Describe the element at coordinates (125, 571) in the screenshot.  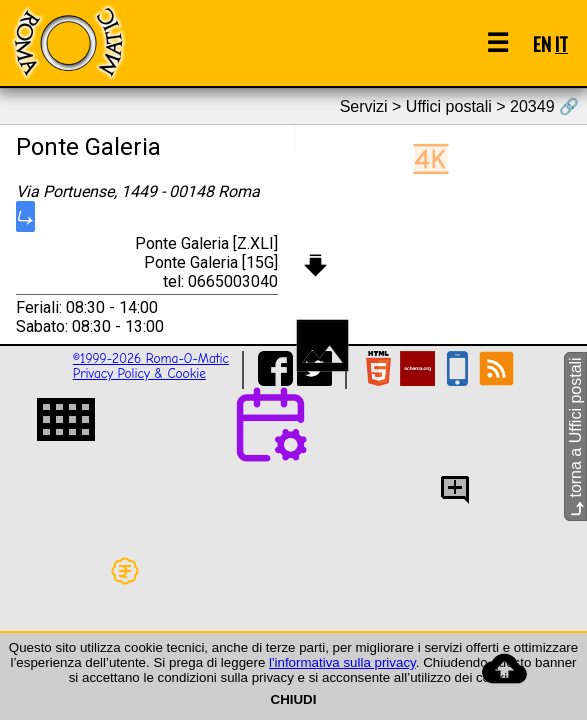
I see `view Indian rupee pricing or payment` at that location.